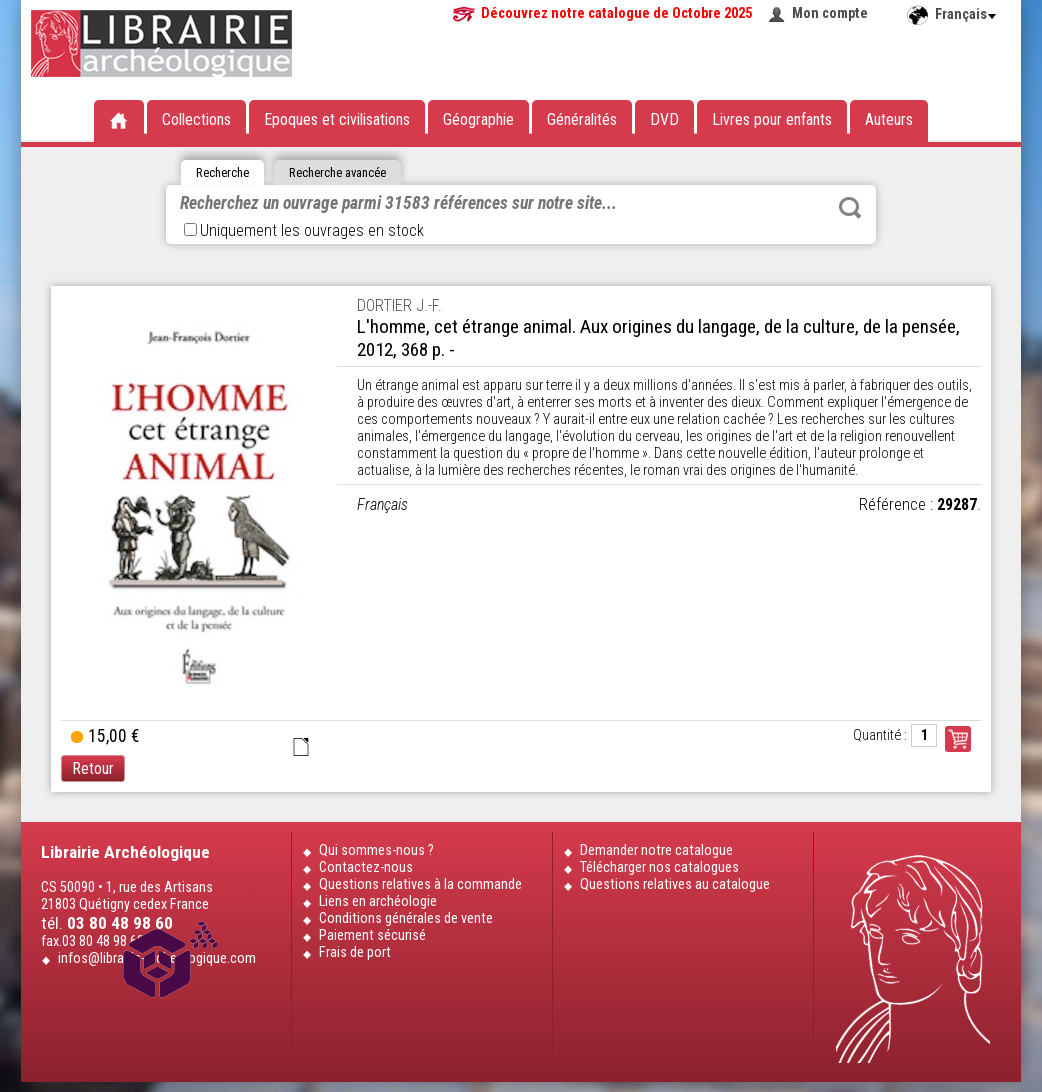 The height and width of the screenshot is (1092, 1042). Describe the element at coordinates (170, 959) in the screenshot. I see `kubespray project logo` at that location.